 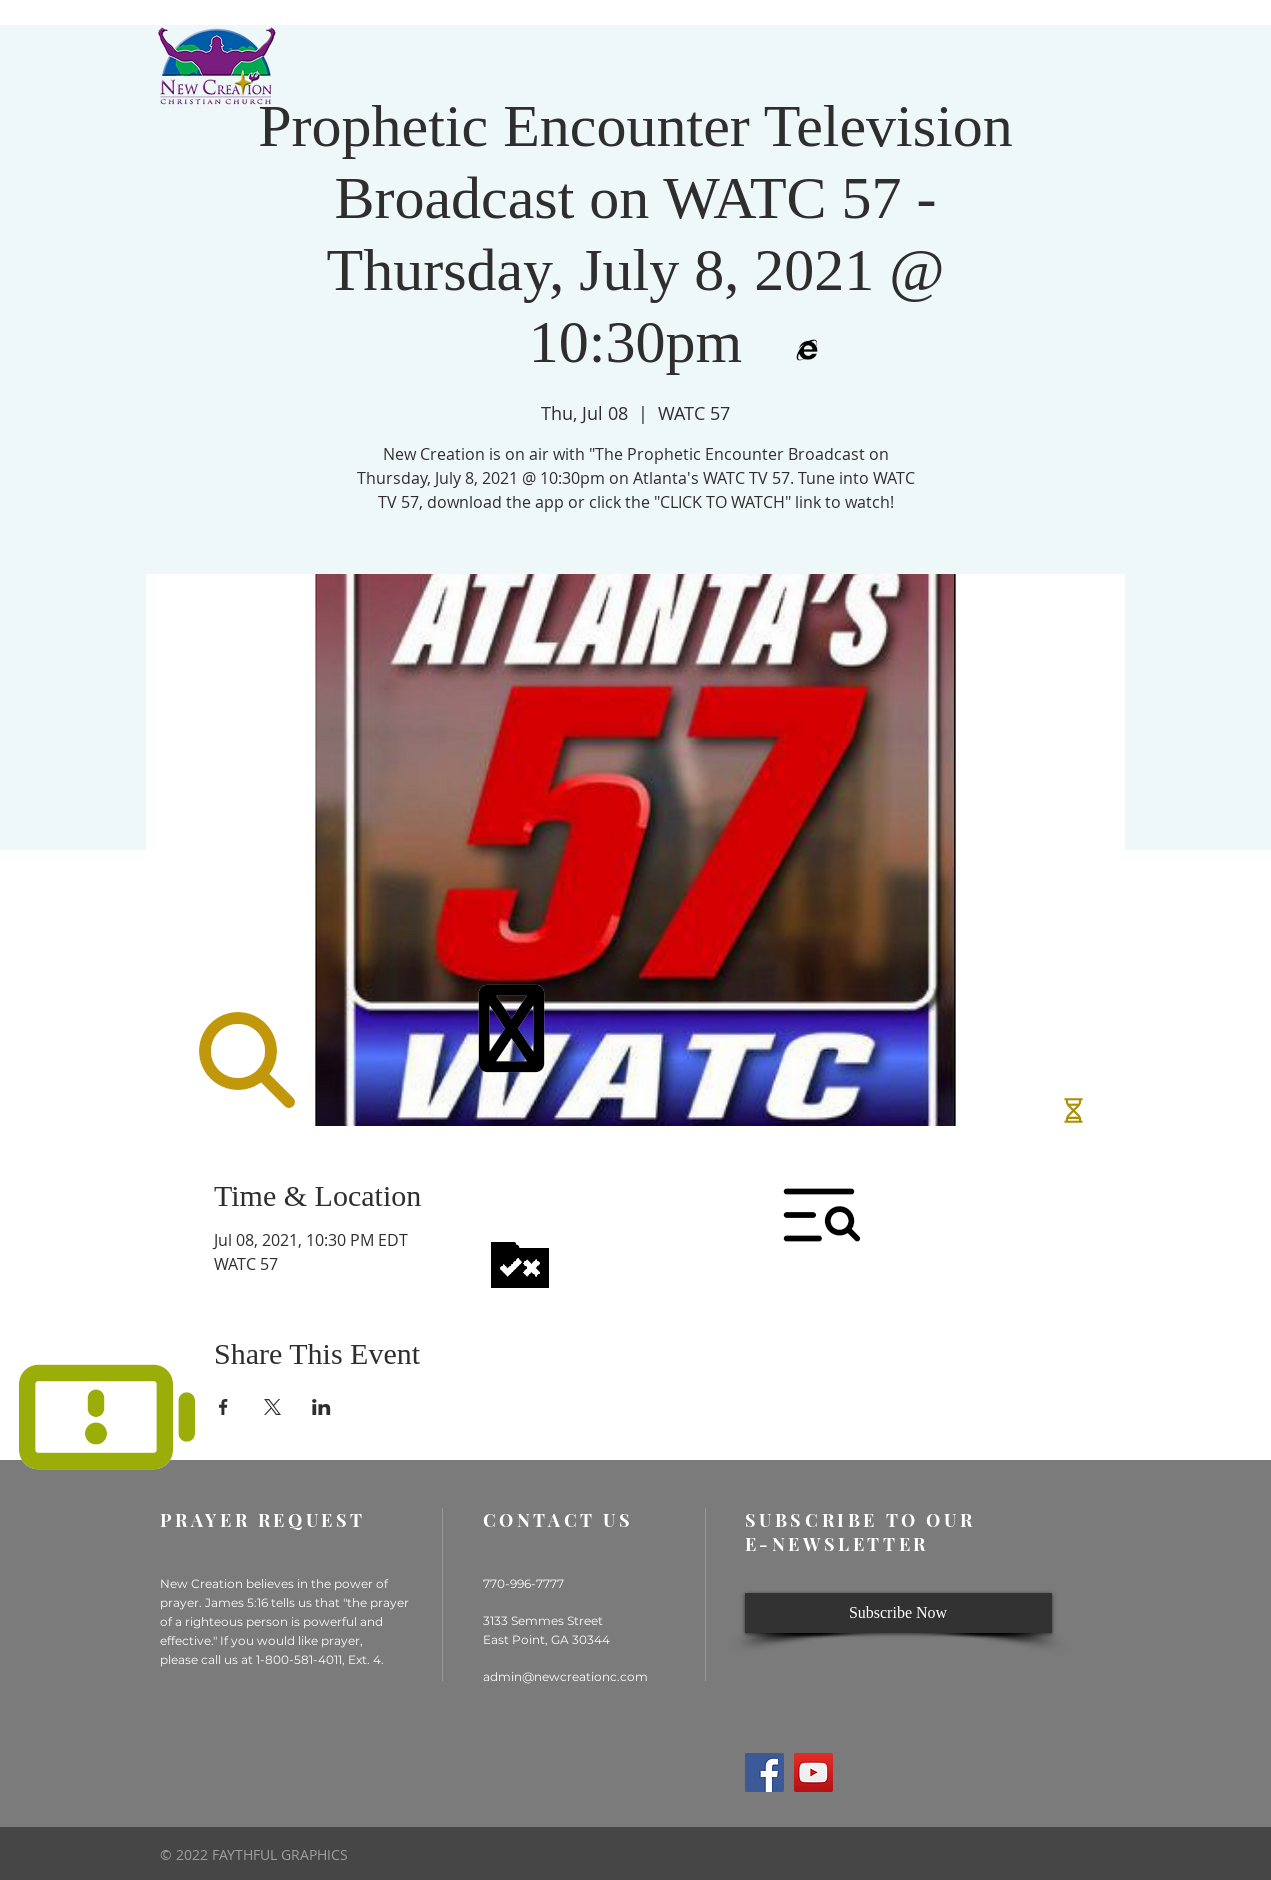 I want to click on indicates a missing or undefined glyph, so click(x=511, y=1028).